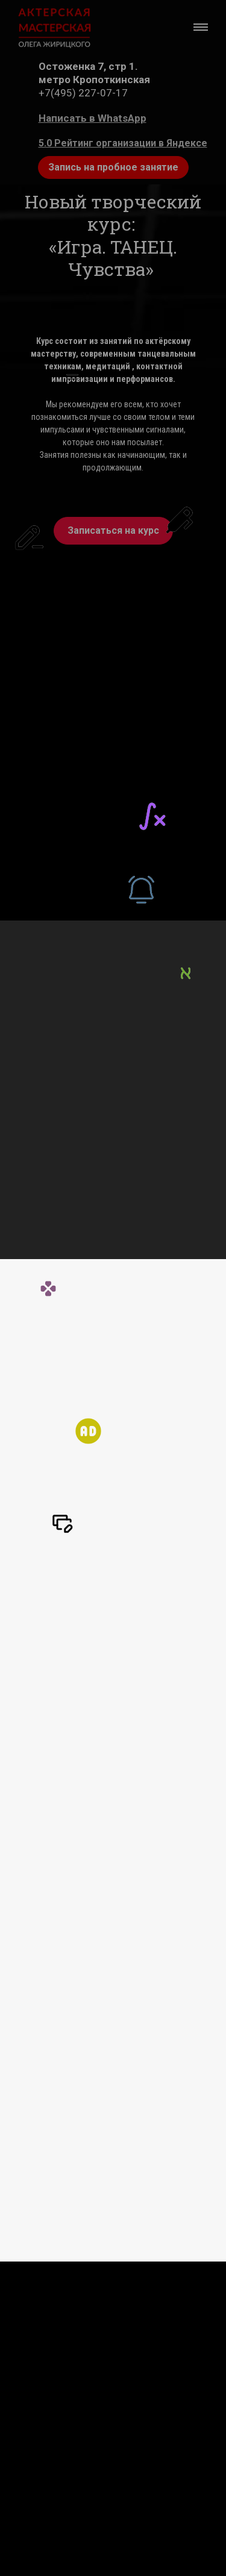 This screenshot has width=226, height=2576. What do you see at coordinates (28, 537) in the screenshot?
I see `remove editing capabilities` at bounding box center [28, 537].